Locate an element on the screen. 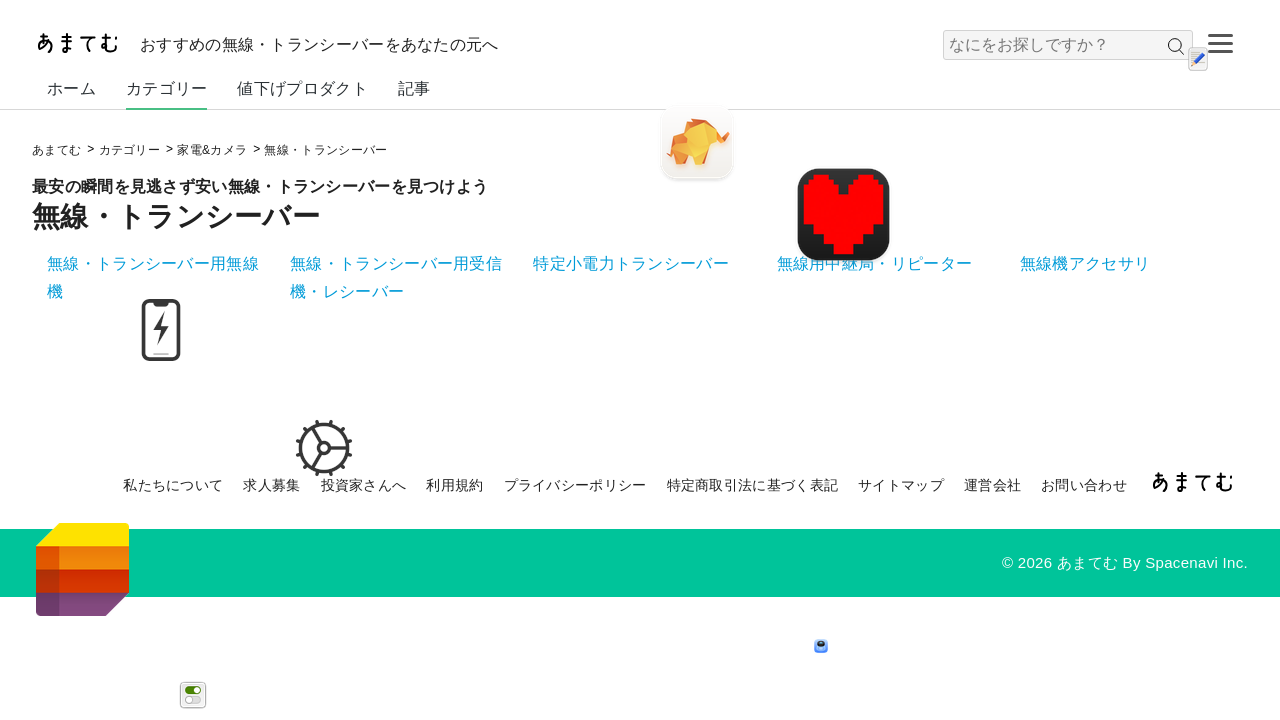  open gnome tweaks to customize system settings is located at coordinates (193, 695).